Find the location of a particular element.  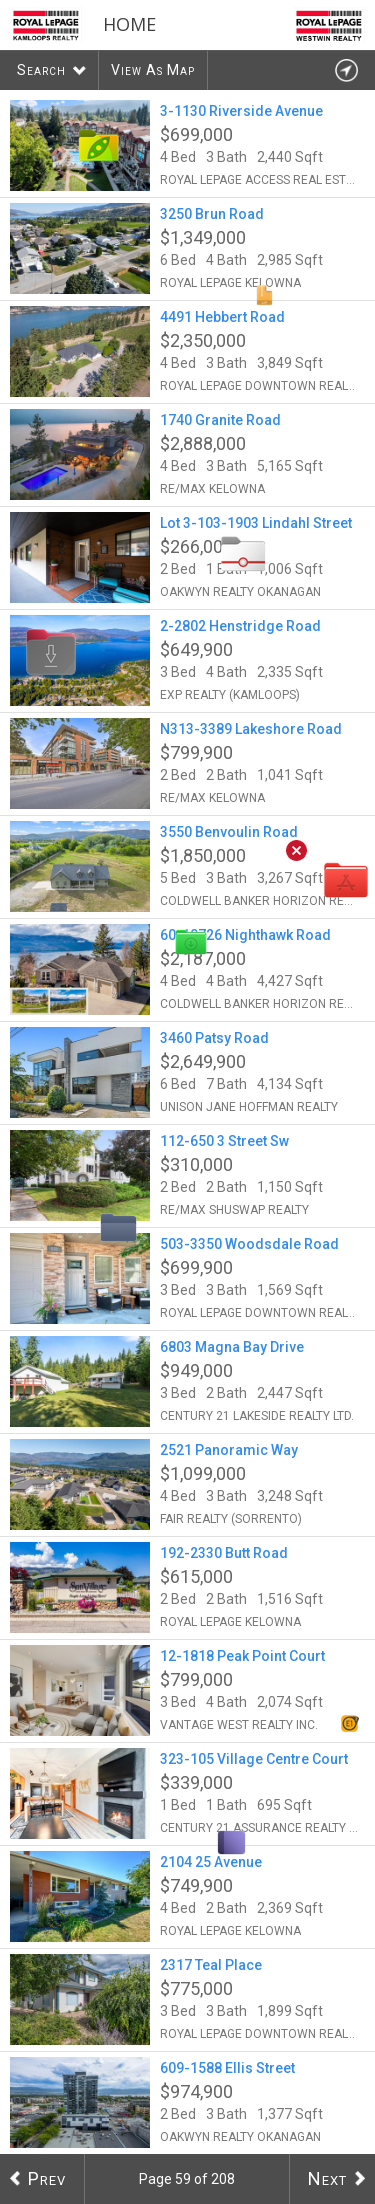

open peazip compressed files folder is located at coordinates (98, 146).